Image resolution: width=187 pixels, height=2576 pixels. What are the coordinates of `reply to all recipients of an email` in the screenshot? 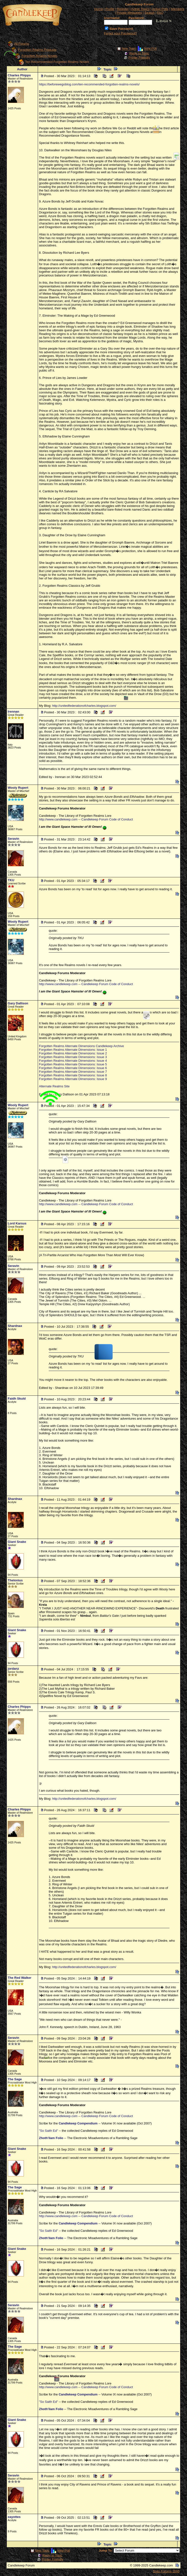 It's located at (47, 2057).